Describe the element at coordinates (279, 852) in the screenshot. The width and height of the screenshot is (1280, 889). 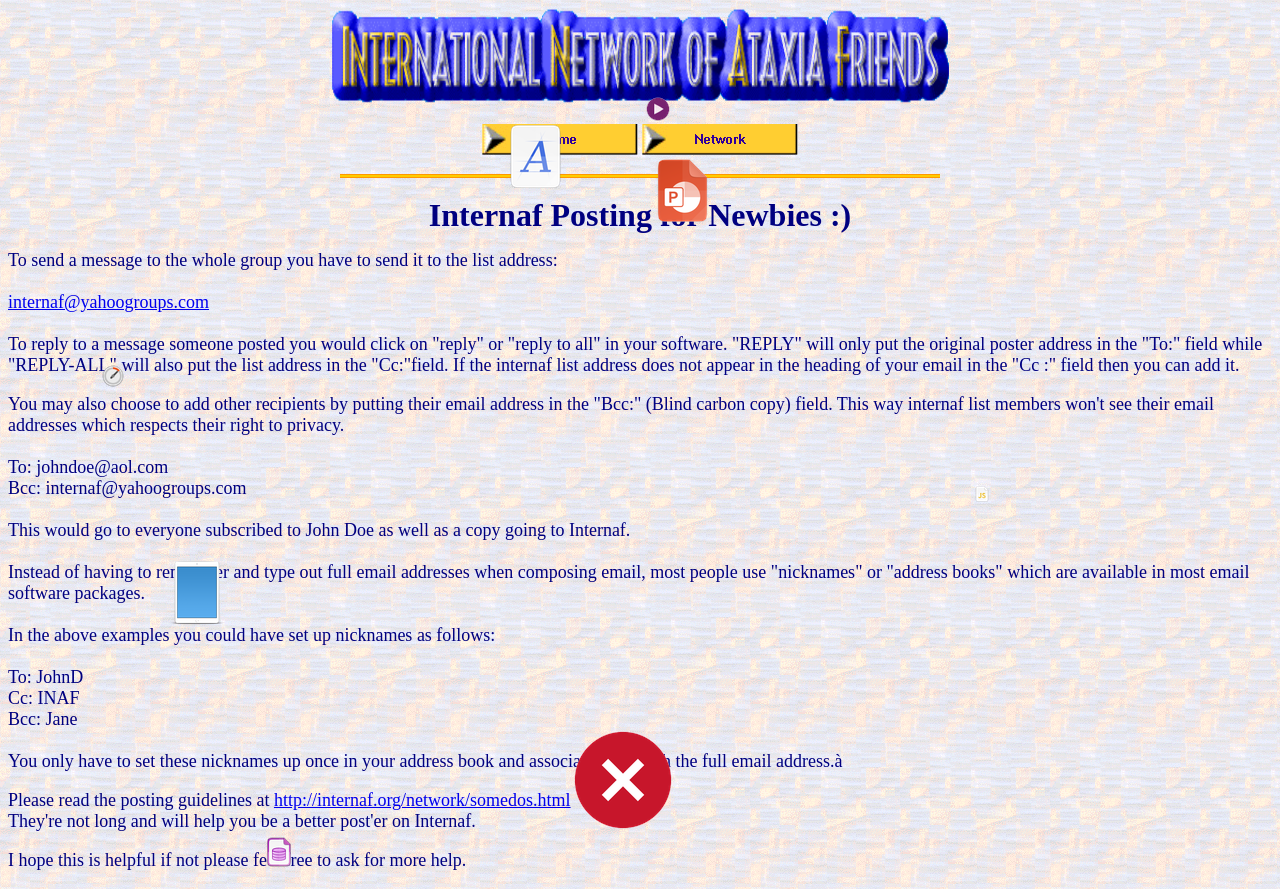
I see `libreoffice base database file` at that location.